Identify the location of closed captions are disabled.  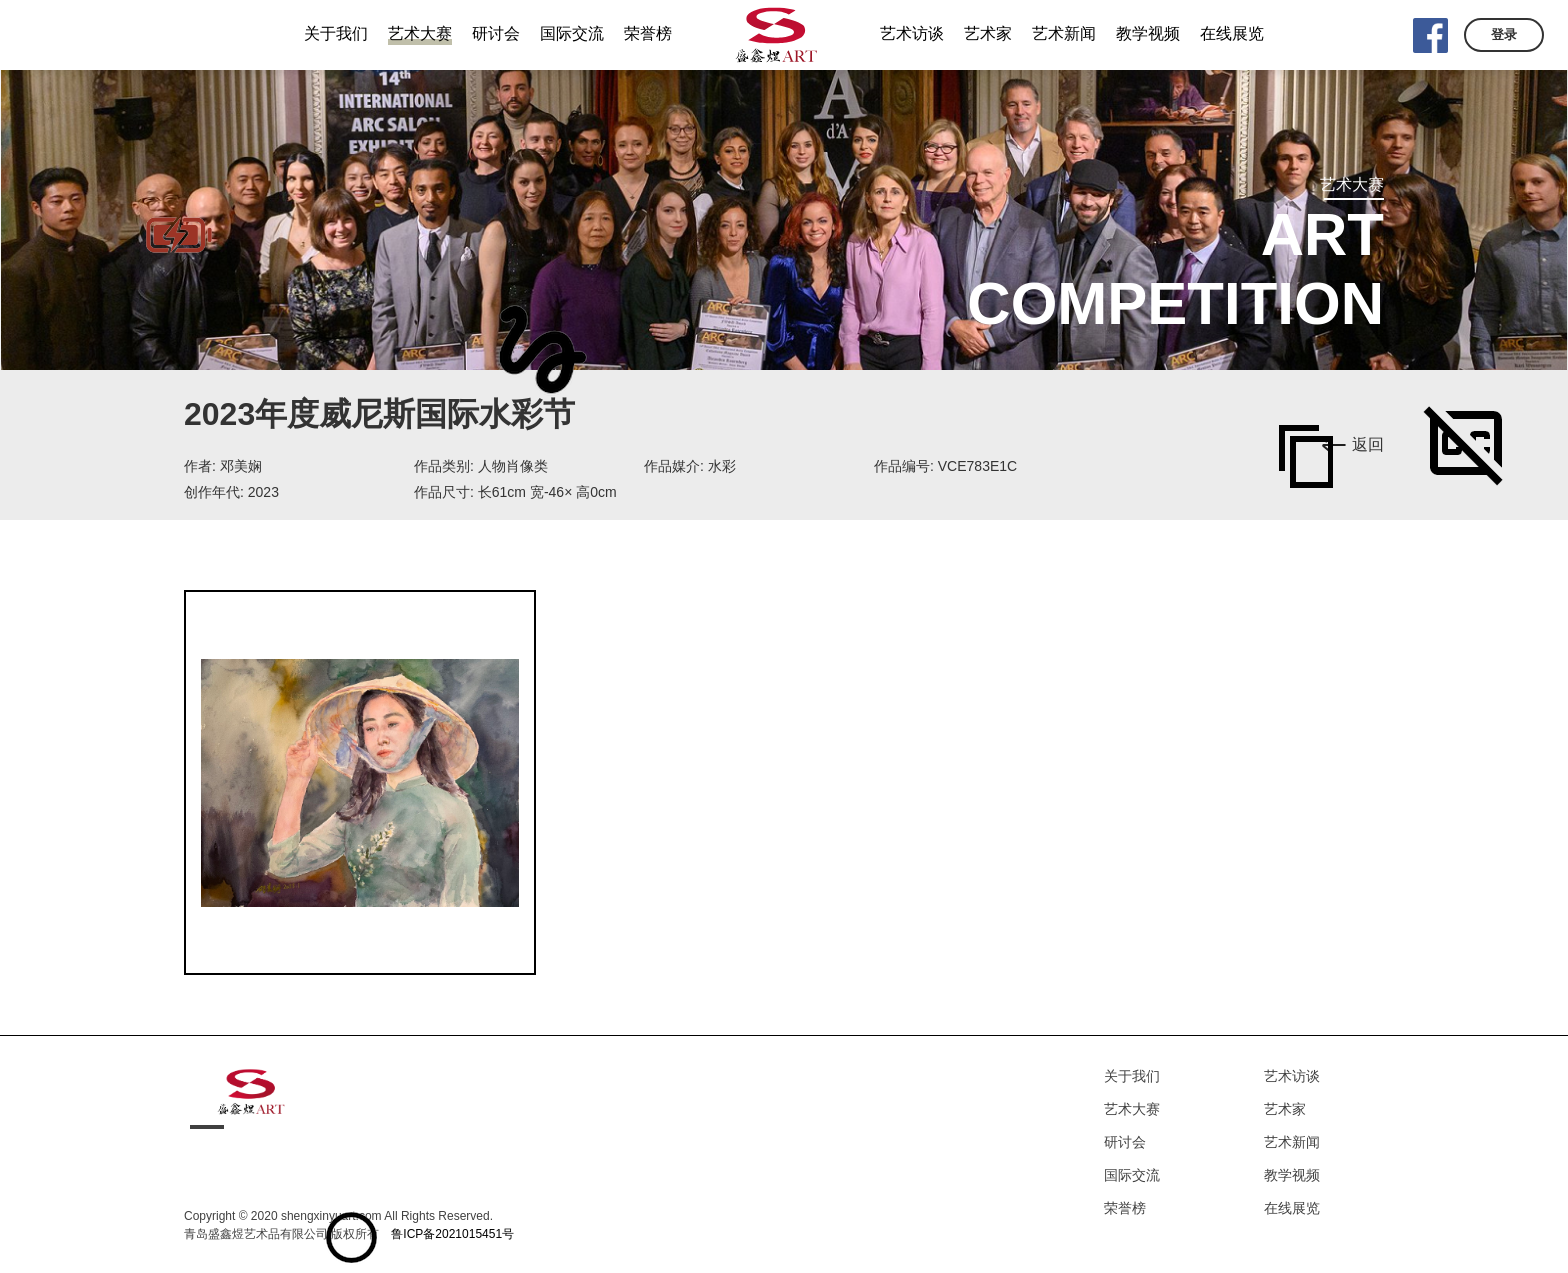
(1466, 443).